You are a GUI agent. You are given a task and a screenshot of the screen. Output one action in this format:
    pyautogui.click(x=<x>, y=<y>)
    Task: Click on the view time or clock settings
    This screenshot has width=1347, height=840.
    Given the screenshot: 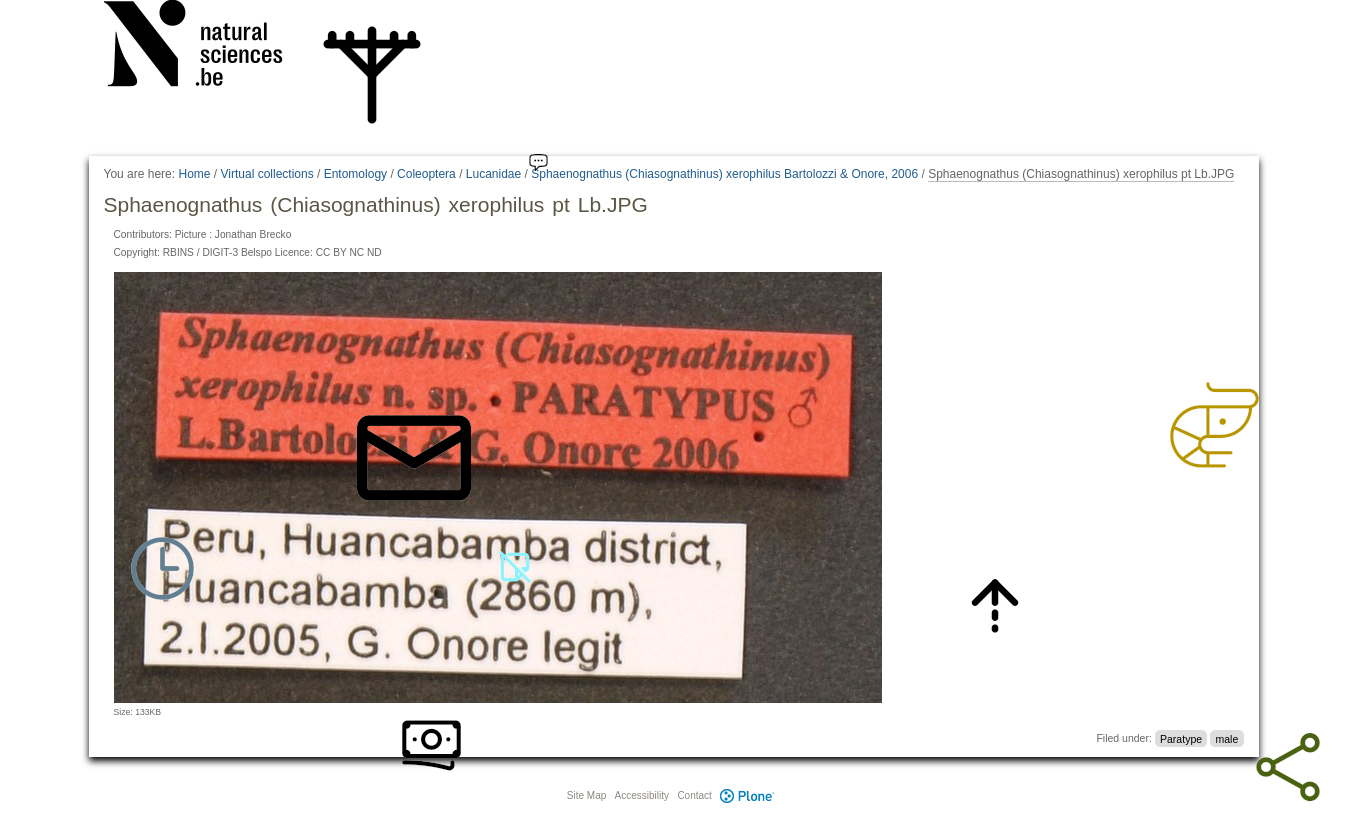 What is the action you would take?
    pyautogui.click(x=162, y=568)
    